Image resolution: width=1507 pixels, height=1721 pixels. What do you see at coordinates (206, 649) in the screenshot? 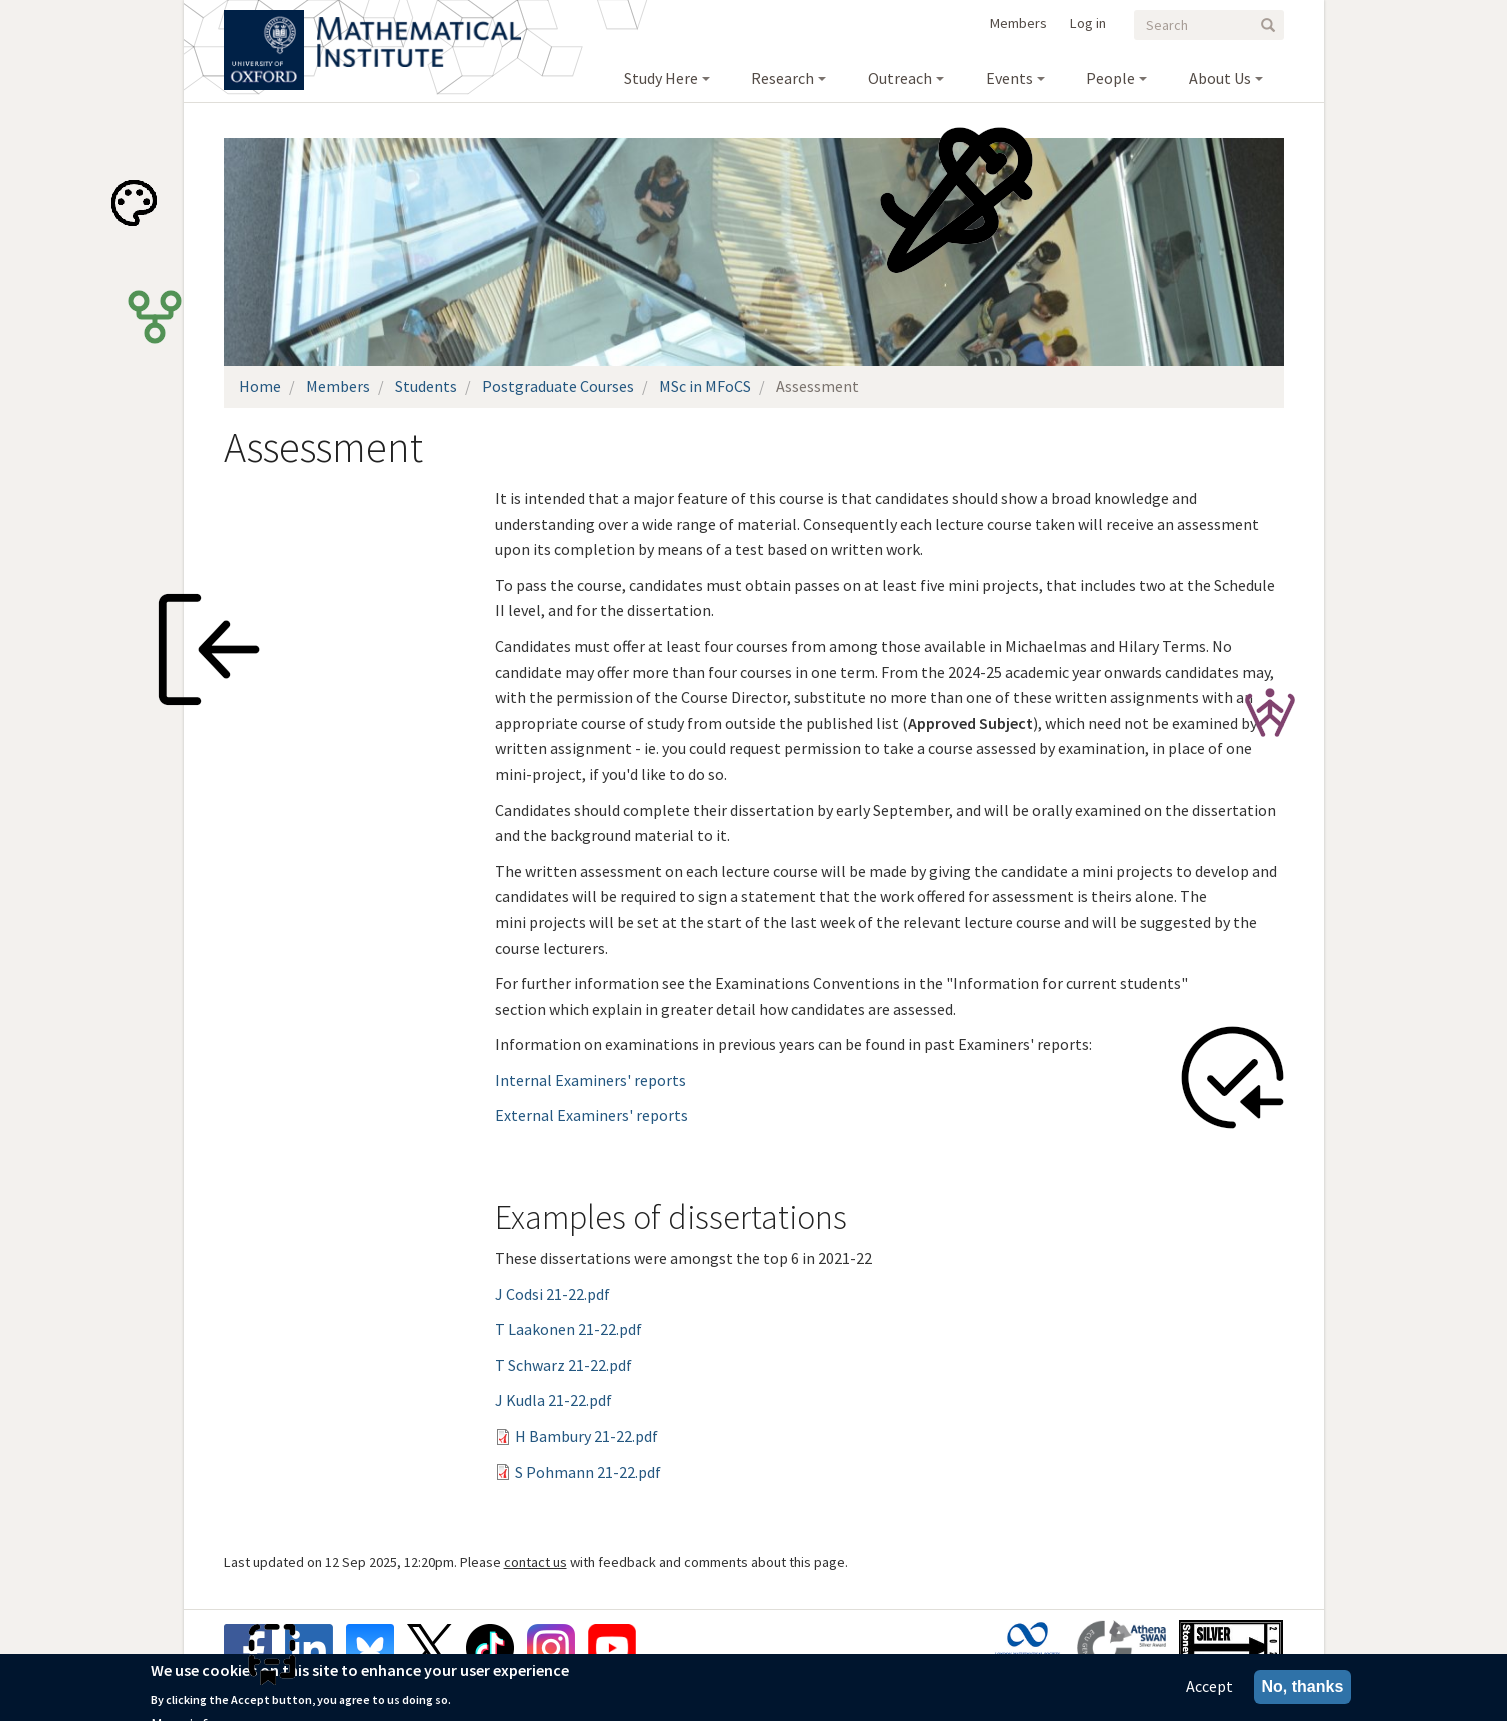
I see `sign in to your account` at bounding box center [206, 649].